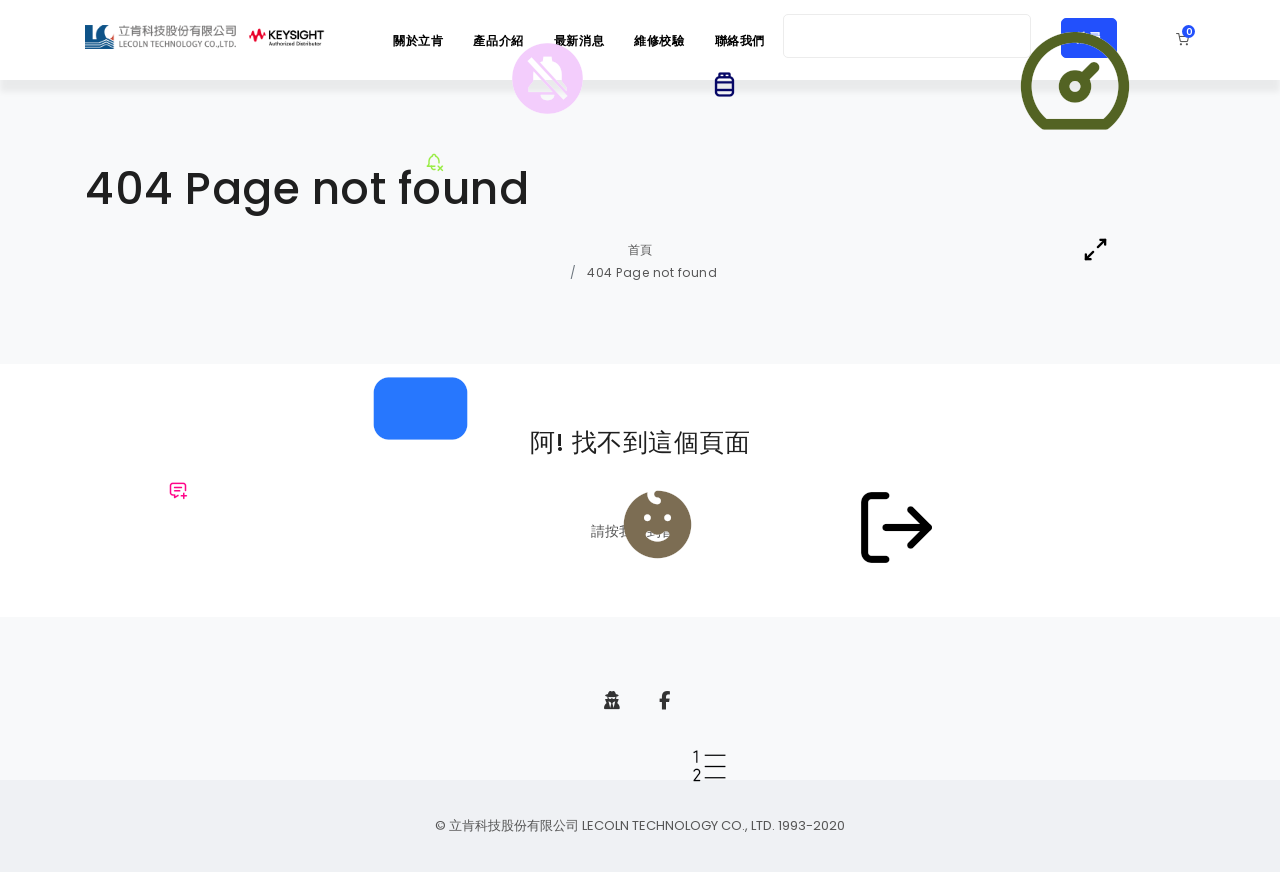 The image size is (1280, 872). I want to click on set image crop to 3:2 aspect ratio, so click(420, 408).